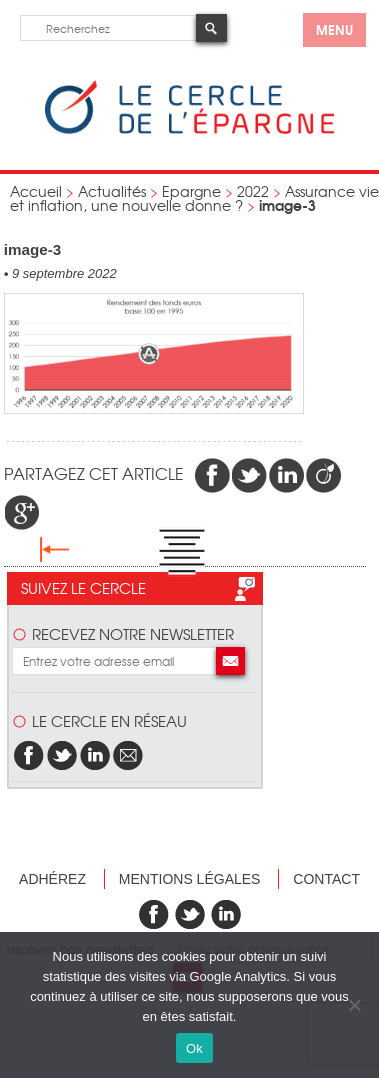 The width and height of the screenshot is (379, 1078). Describe the element at coordinates (54, 549) in the screenshot. I see `go to the first item in a list or sequence` at that location.